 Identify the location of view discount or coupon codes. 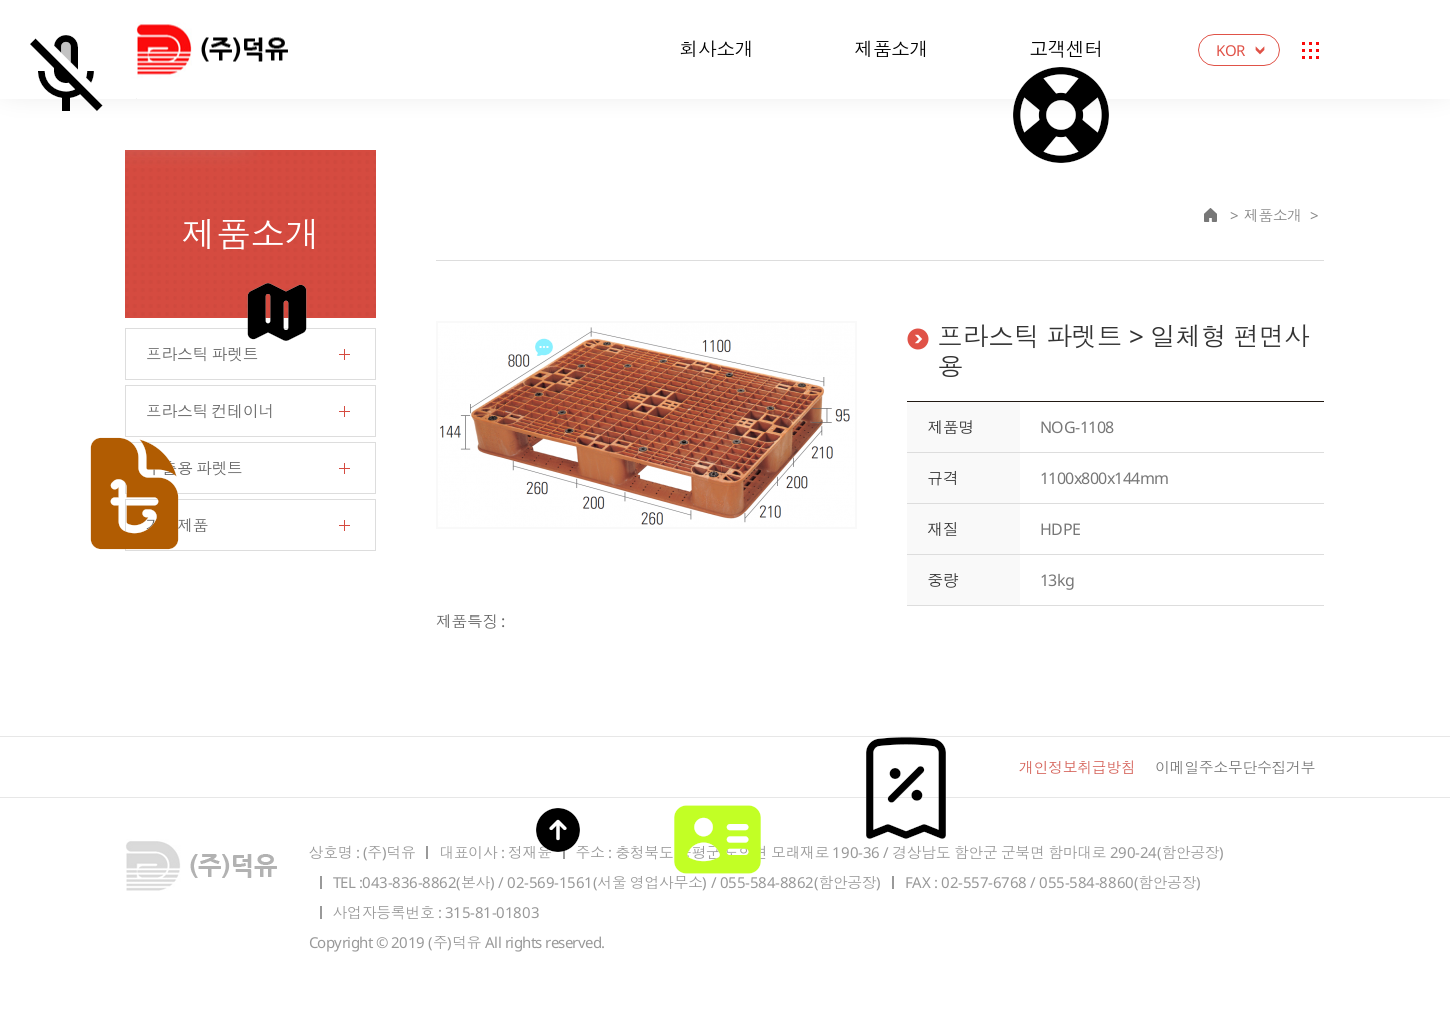
(906, 788).